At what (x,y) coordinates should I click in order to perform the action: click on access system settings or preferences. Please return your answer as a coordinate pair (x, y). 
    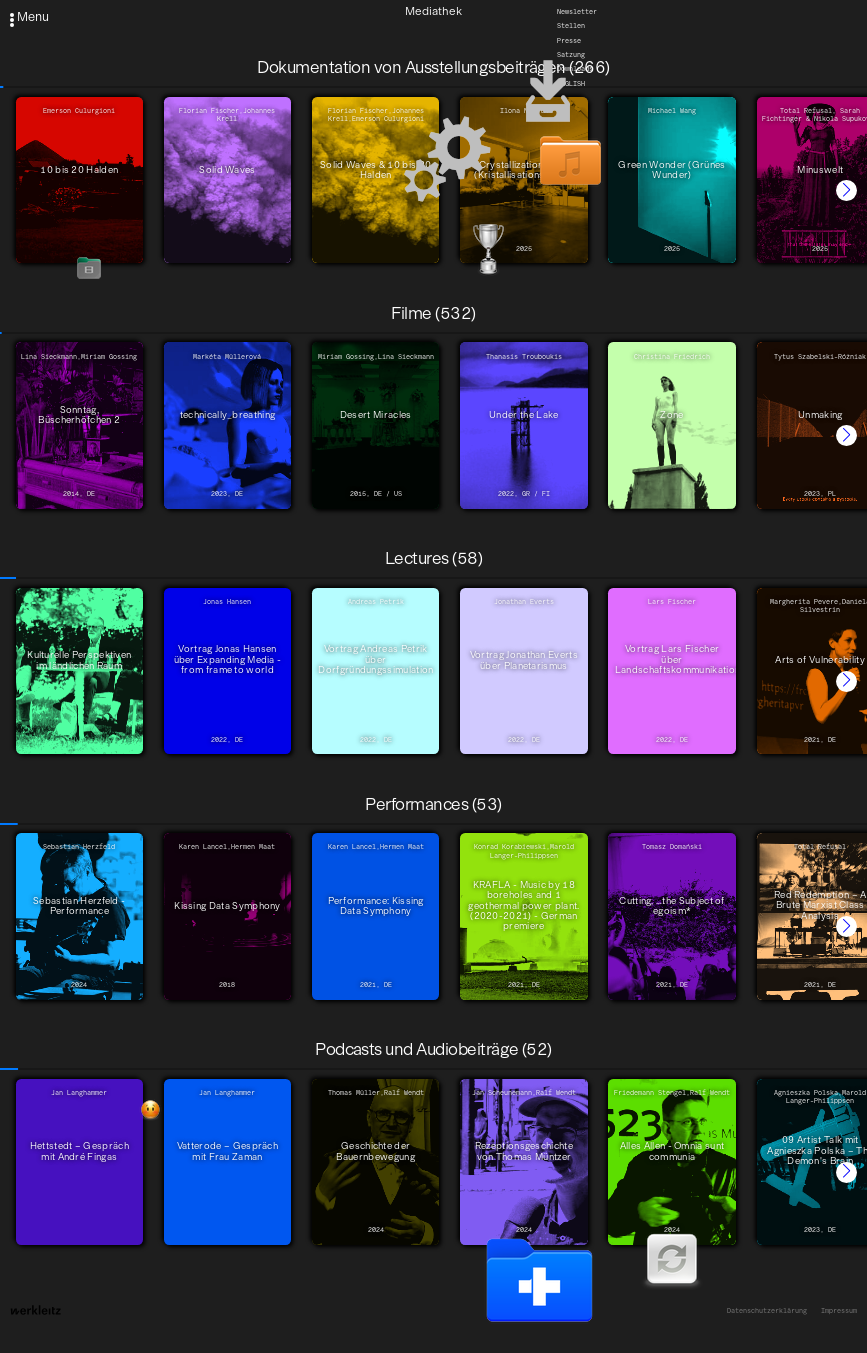
    Looking at the image, I should click on (445, 161).